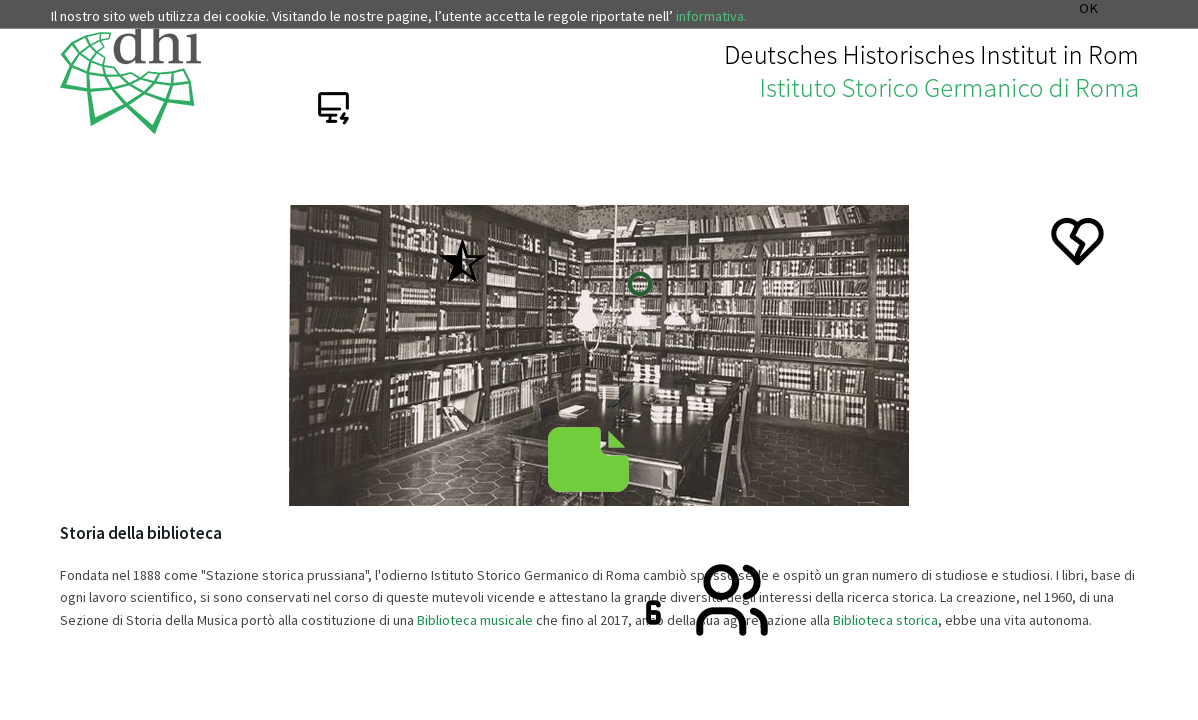 The width and height of the screenshot is (1198, 720). I want to click on view document in landscape orientation, so click(588, 459).